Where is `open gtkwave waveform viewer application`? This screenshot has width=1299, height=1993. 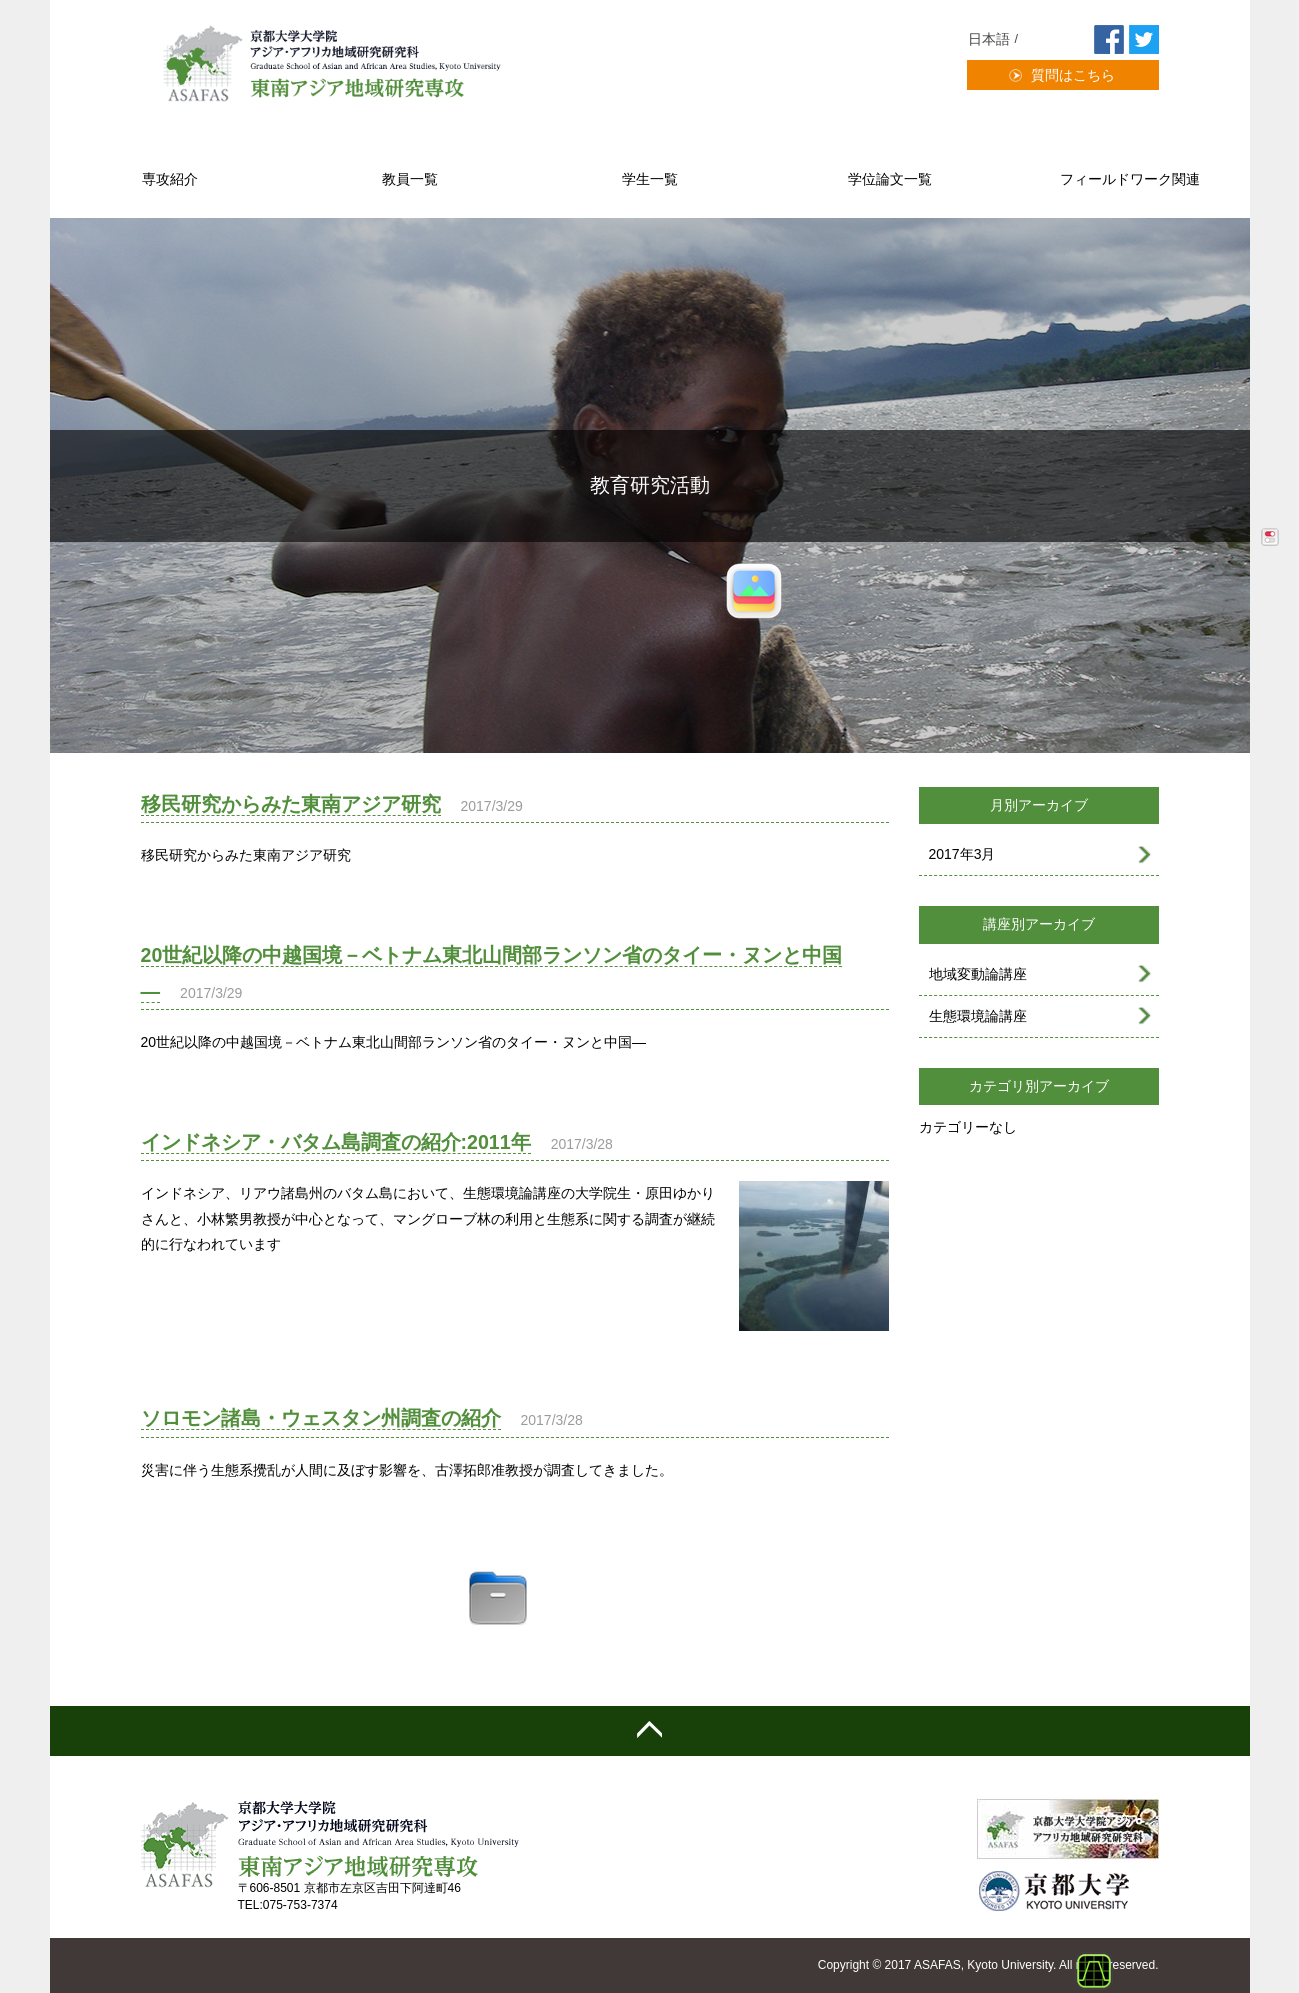
open gtkwave waveform viewer application is located at coordinates (1094, 1971).